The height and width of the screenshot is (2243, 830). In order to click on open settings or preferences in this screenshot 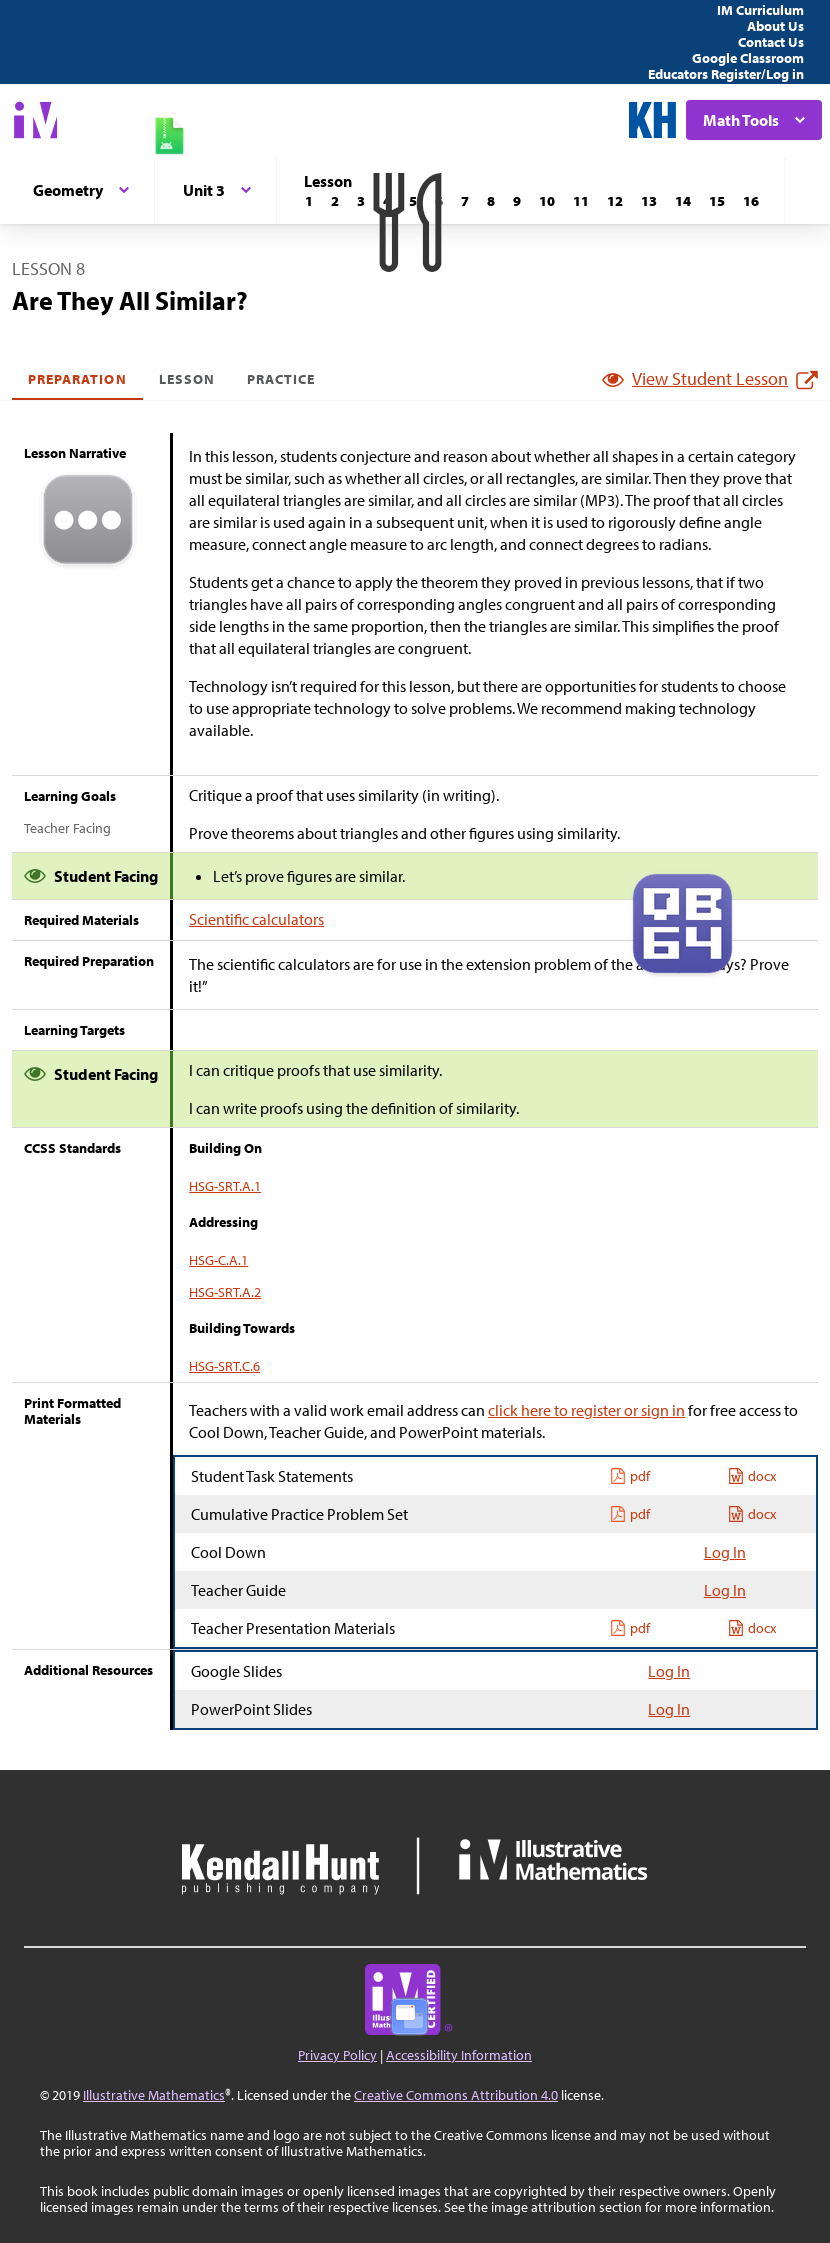, I will do `click(88, 521)`.